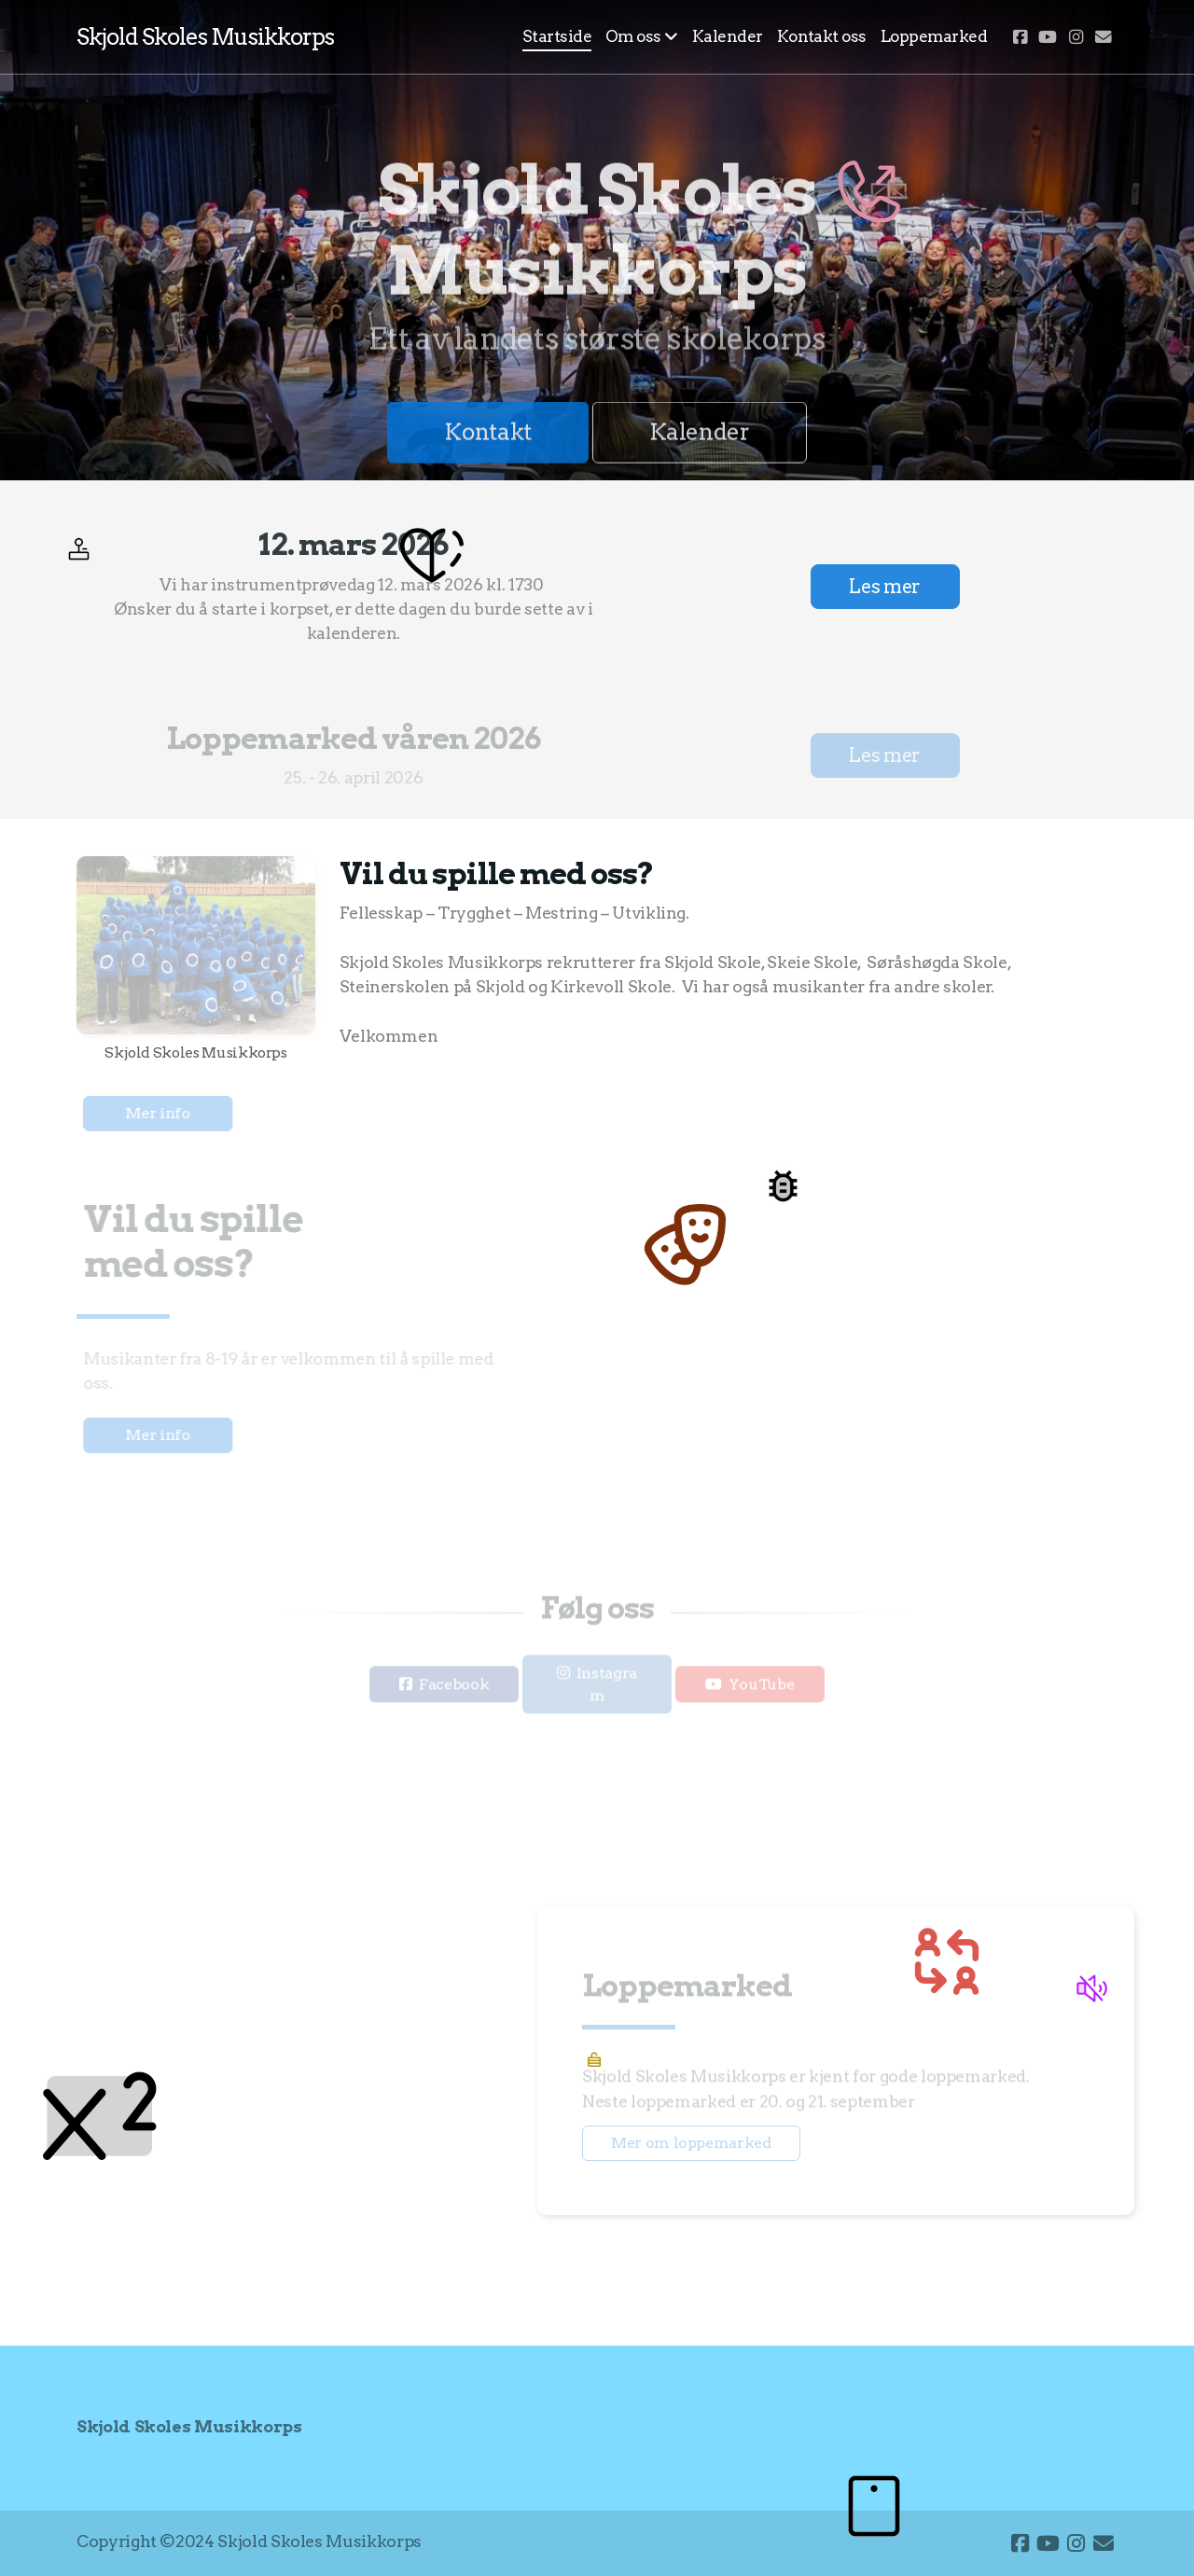 The height and width of the screenshot is (2576, 1194). What do you see at coordinates (93, 2118) in the screenshot?
I see `format text as superscript` at bounding box center [93, 2118].